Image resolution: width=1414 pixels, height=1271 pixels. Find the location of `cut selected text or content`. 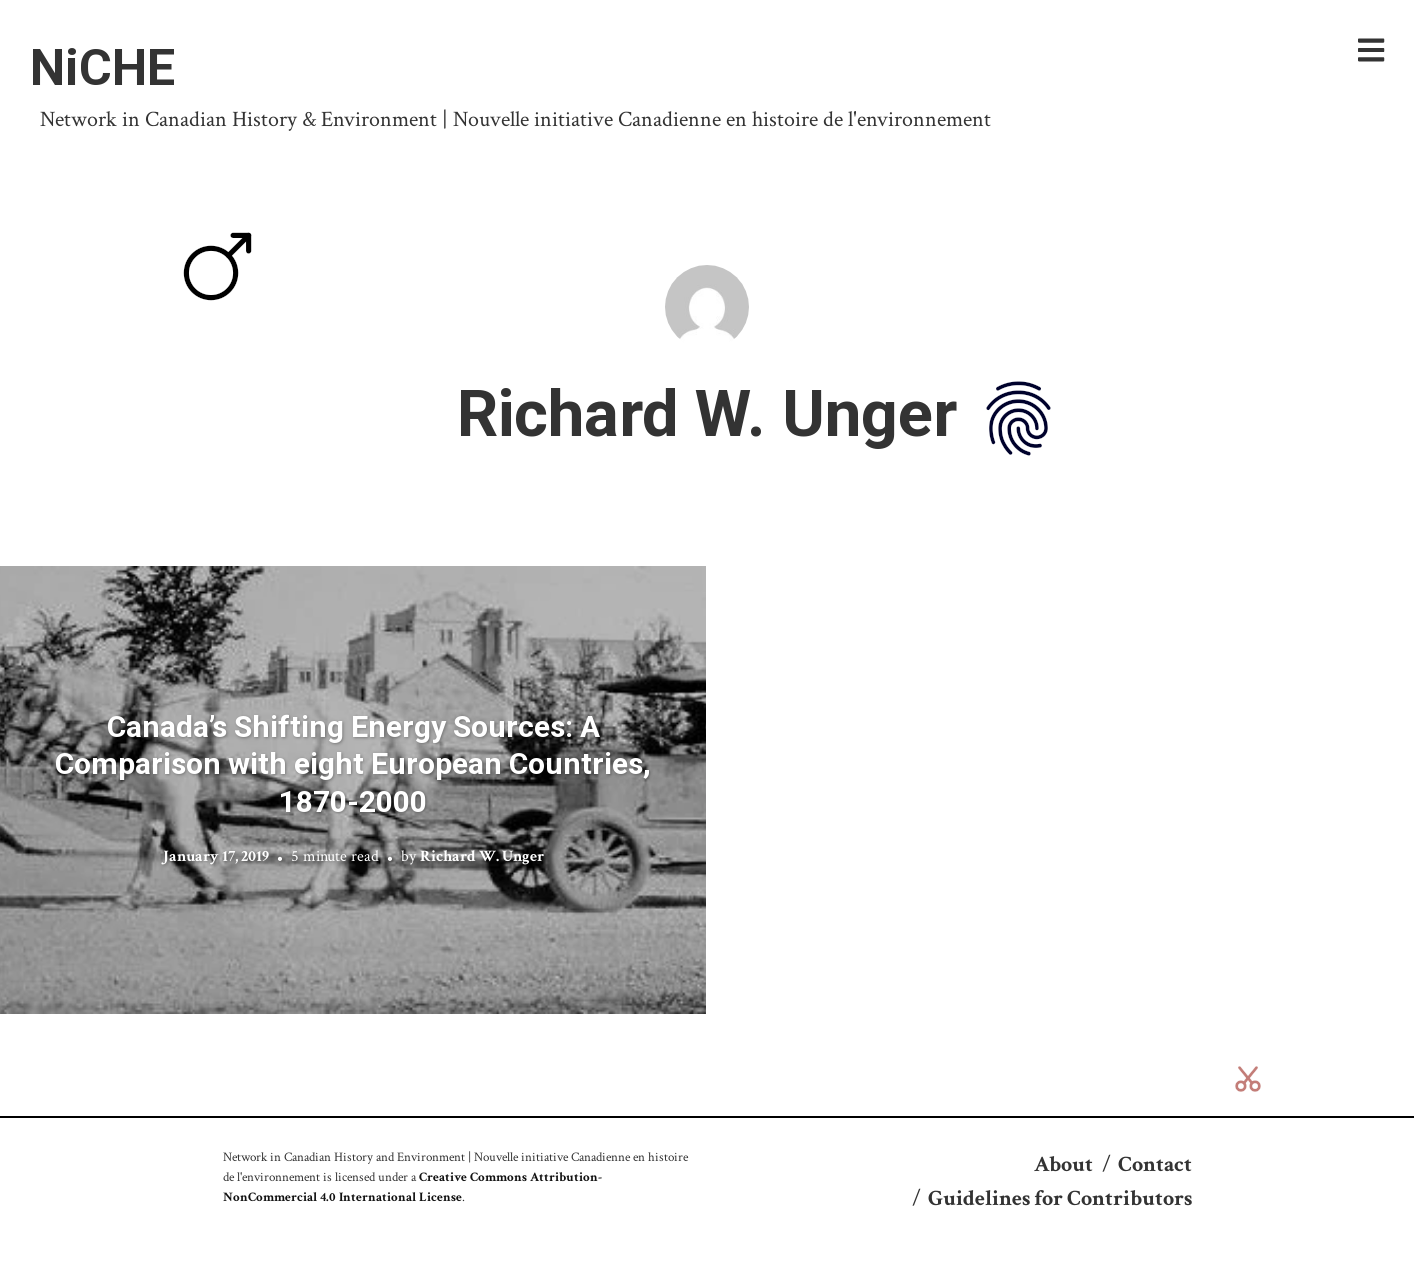

cut selected text or content is located at coordinates (1248, 1079).